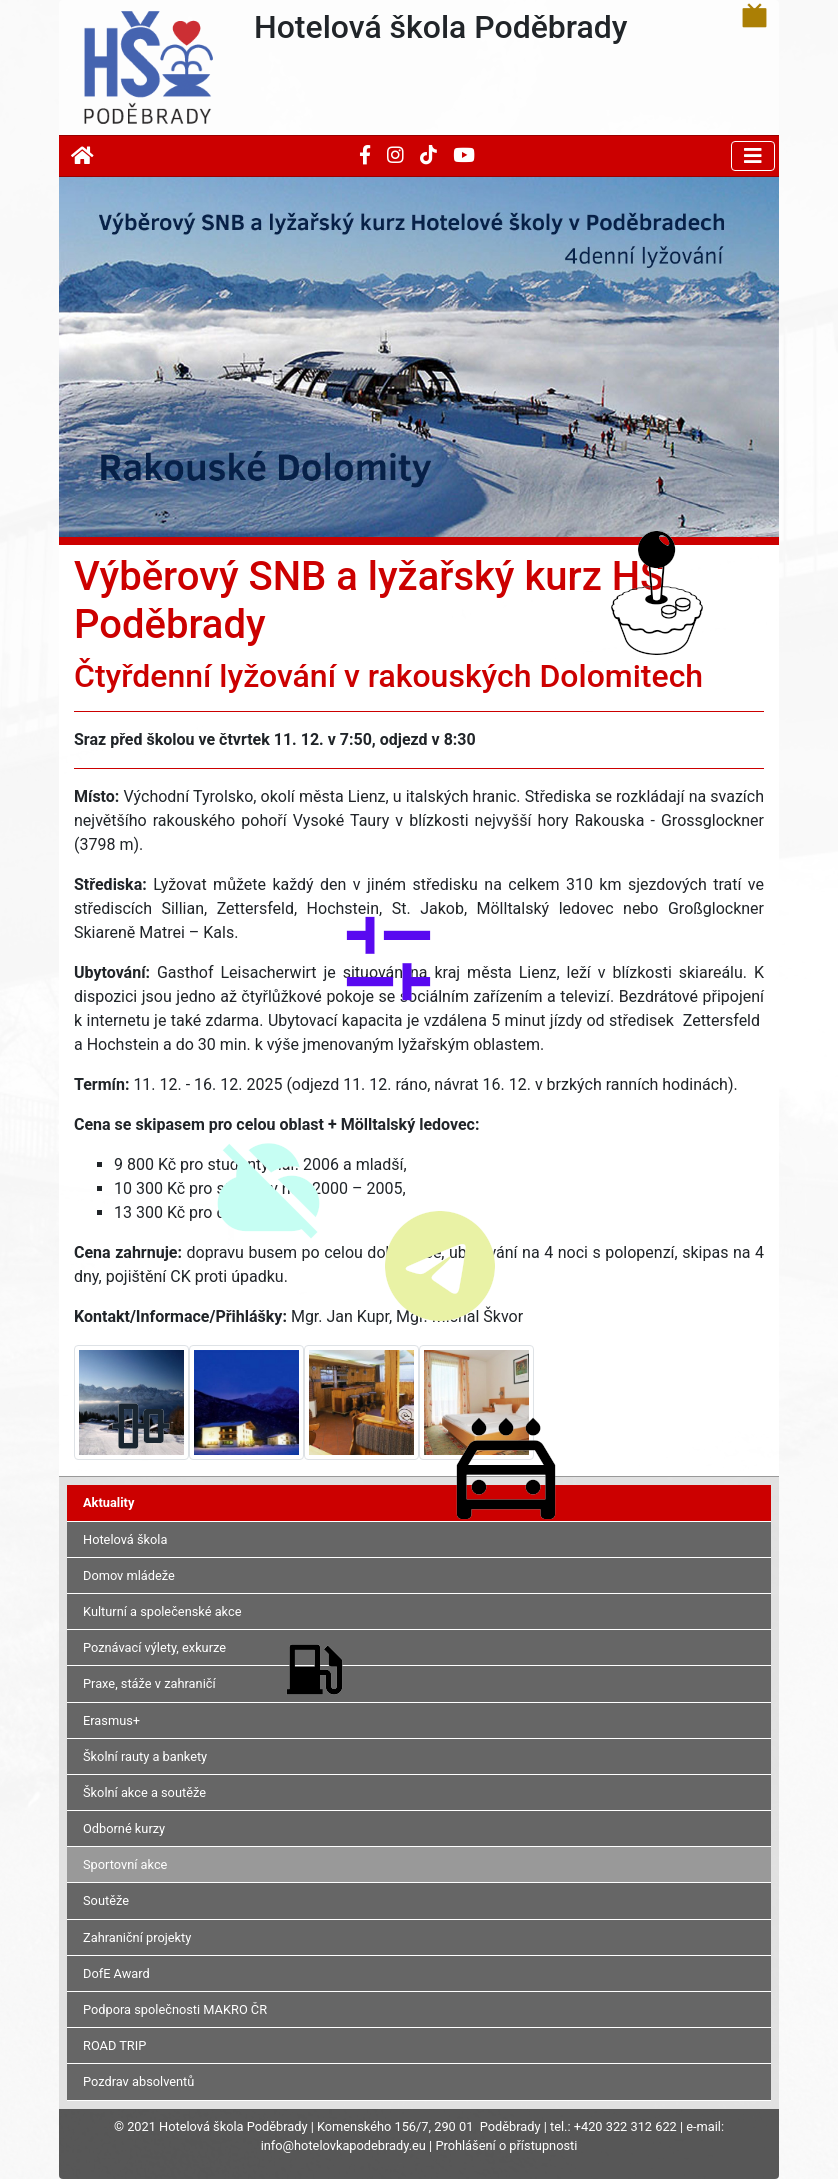 This screenshot has width=838, height=2179. What do you see at coordinates (506, 1465) in the screenshot?
I see `find nearby car wash locations` at bounding box center [506, 1465].